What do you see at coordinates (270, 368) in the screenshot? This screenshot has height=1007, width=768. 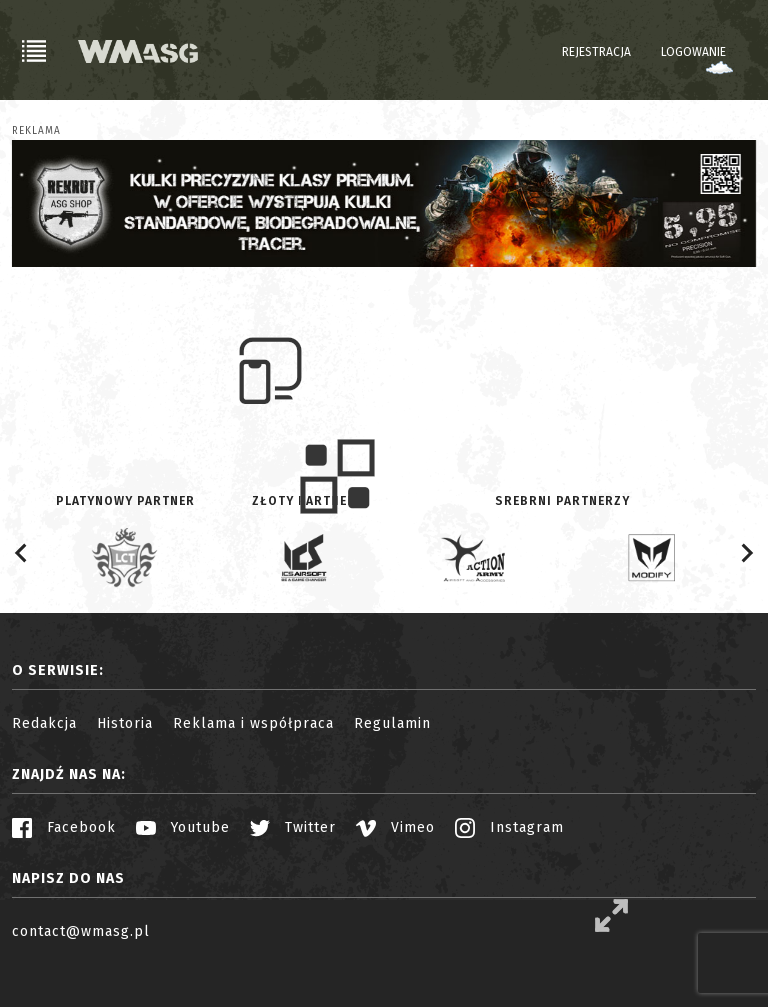 I see `link or sync devices together` at bounding box center [270, 368].